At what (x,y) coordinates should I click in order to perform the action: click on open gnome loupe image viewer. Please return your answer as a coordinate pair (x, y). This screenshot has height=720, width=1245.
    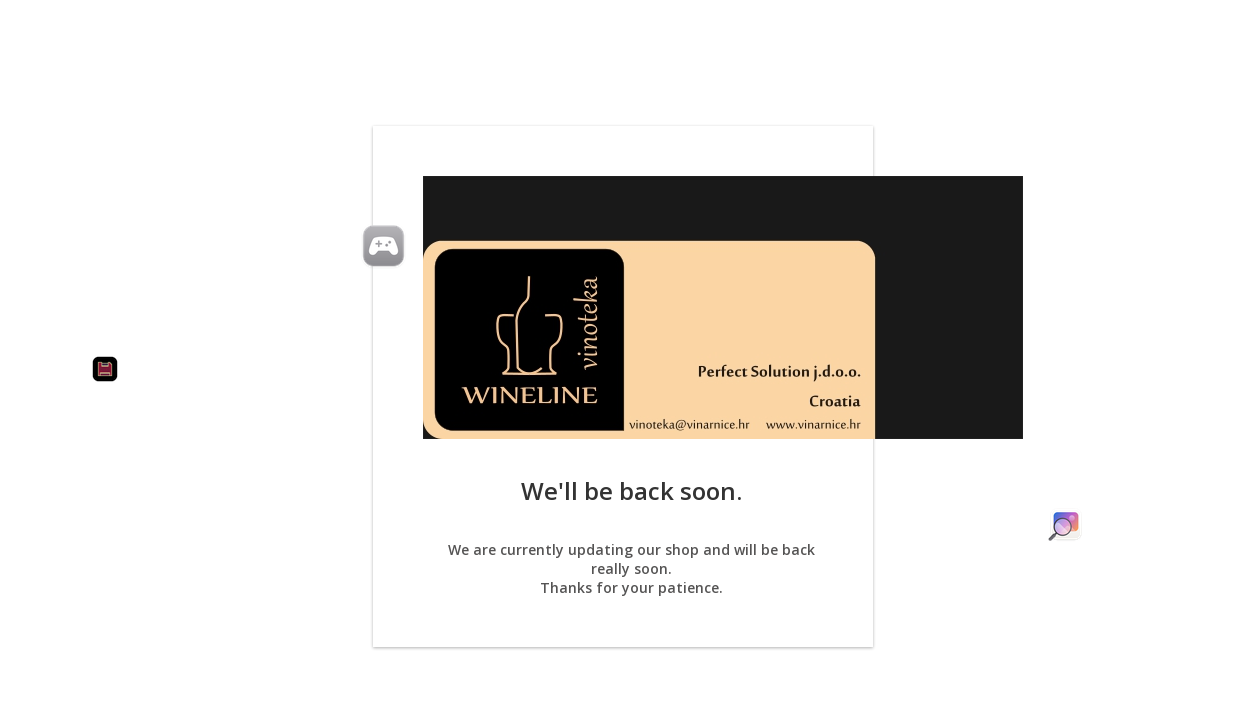
    Looking at the image, I should click on (1066, 524).